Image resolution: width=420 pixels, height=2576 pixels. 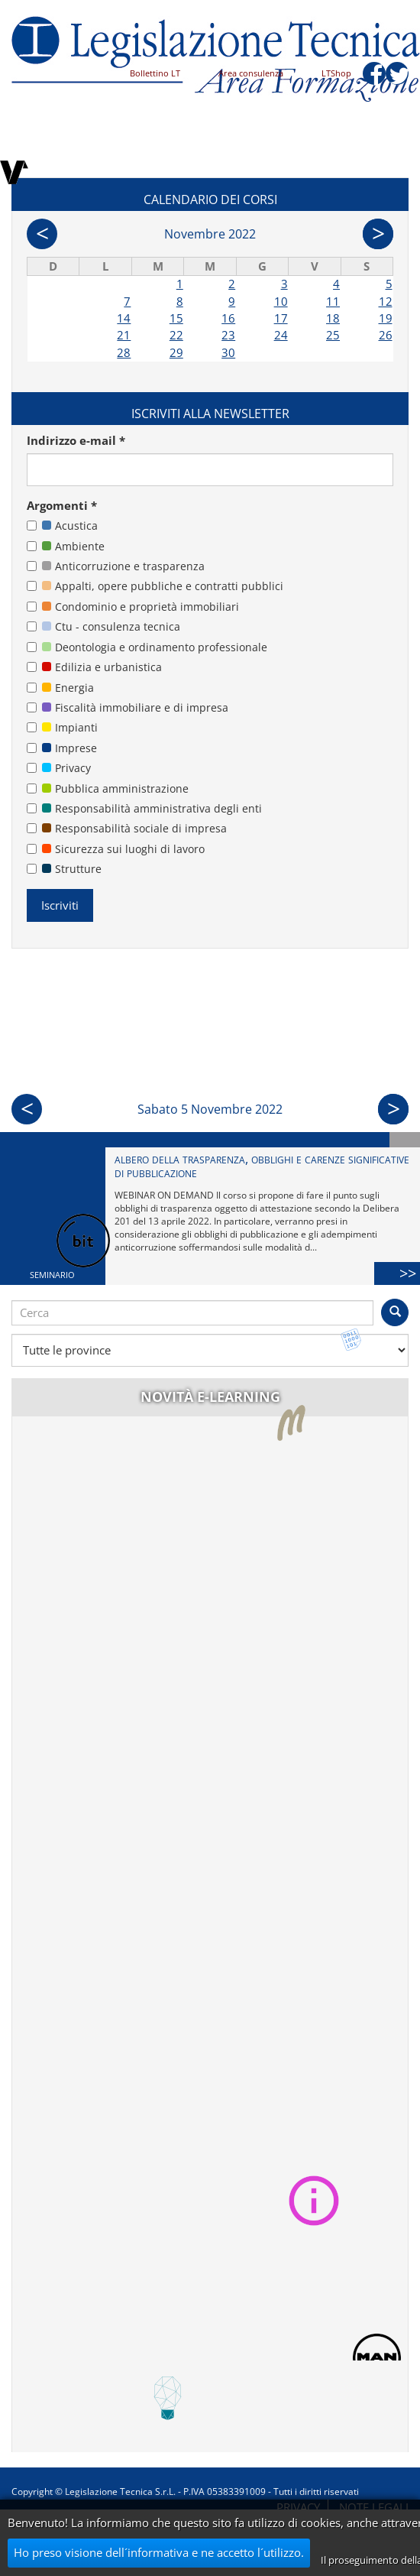 I want to click on view more information or details, so click(x=314, y=2201).